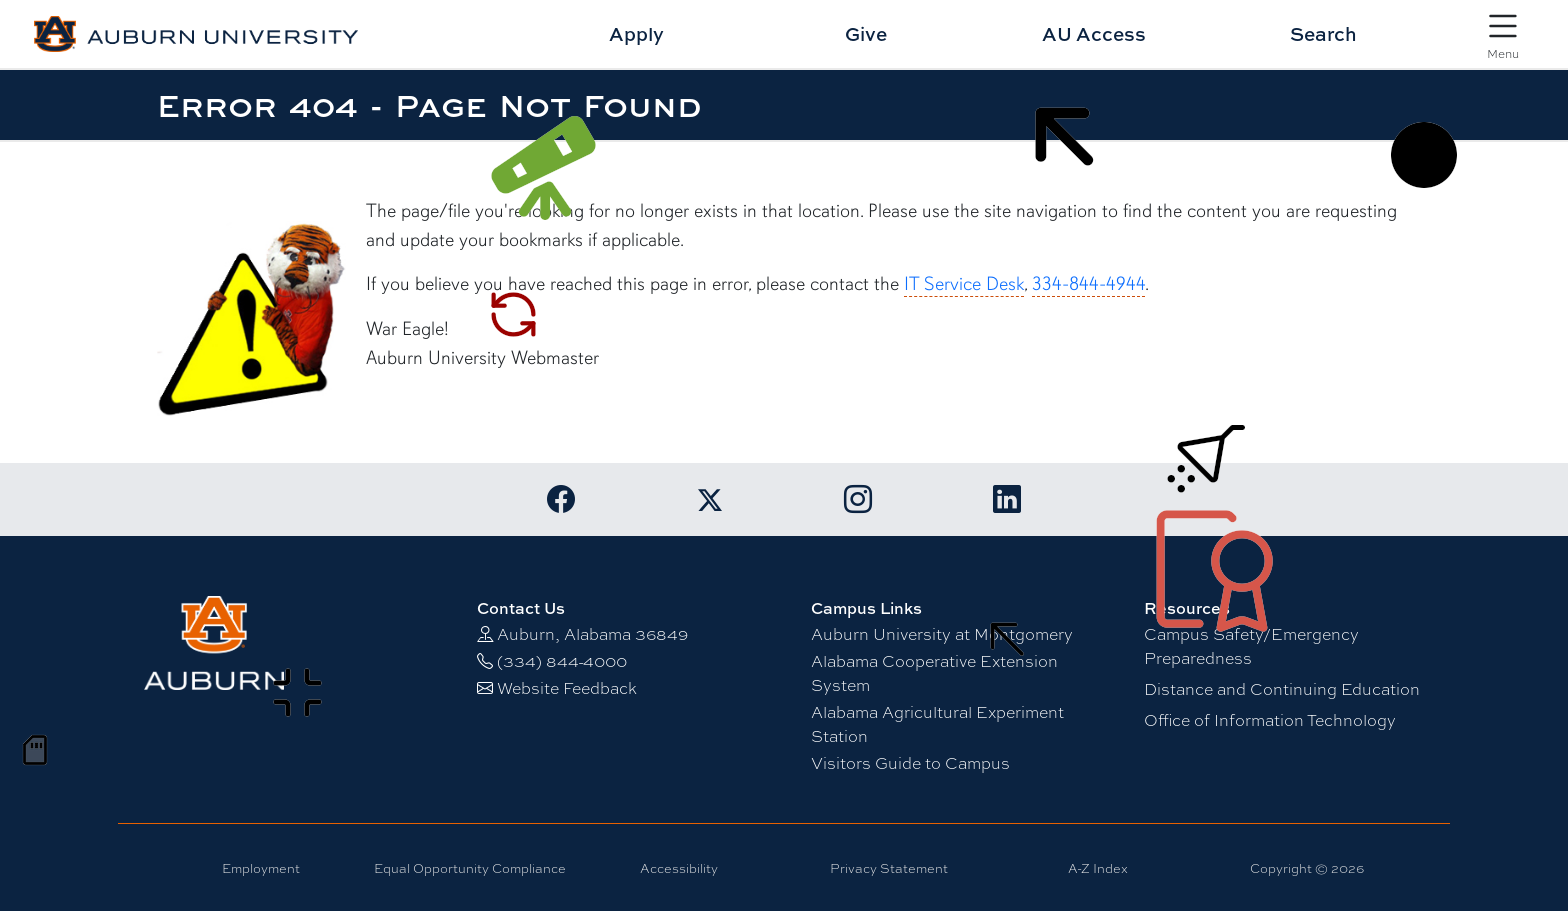 Image resolution: width=1568 pixels, height=911 pixels. What do you see at coordinates (35, 750) in the screenshot?
I see `access SD card storage` at bounding box center [35, 750].